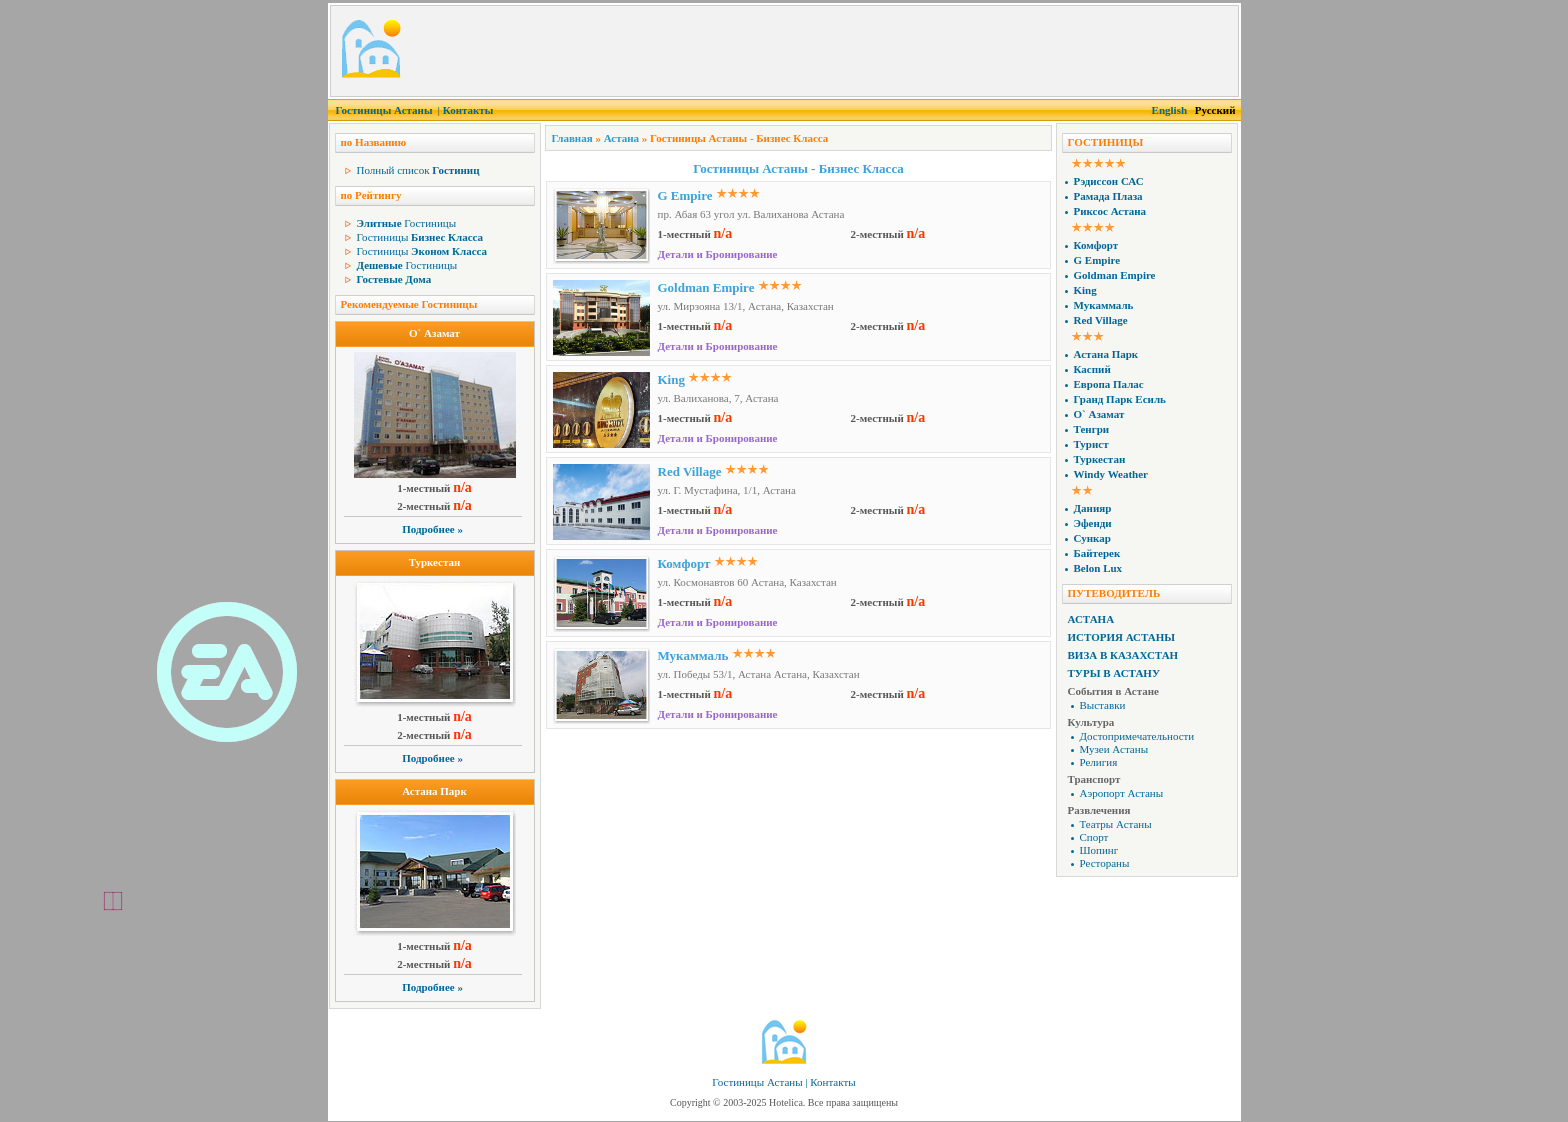 This screenshot has height=1122, width=1568. Describe the element at coordinates (227, 672) in the screenshot. I see `Electronic Arts (EA) brand logo` at that location.